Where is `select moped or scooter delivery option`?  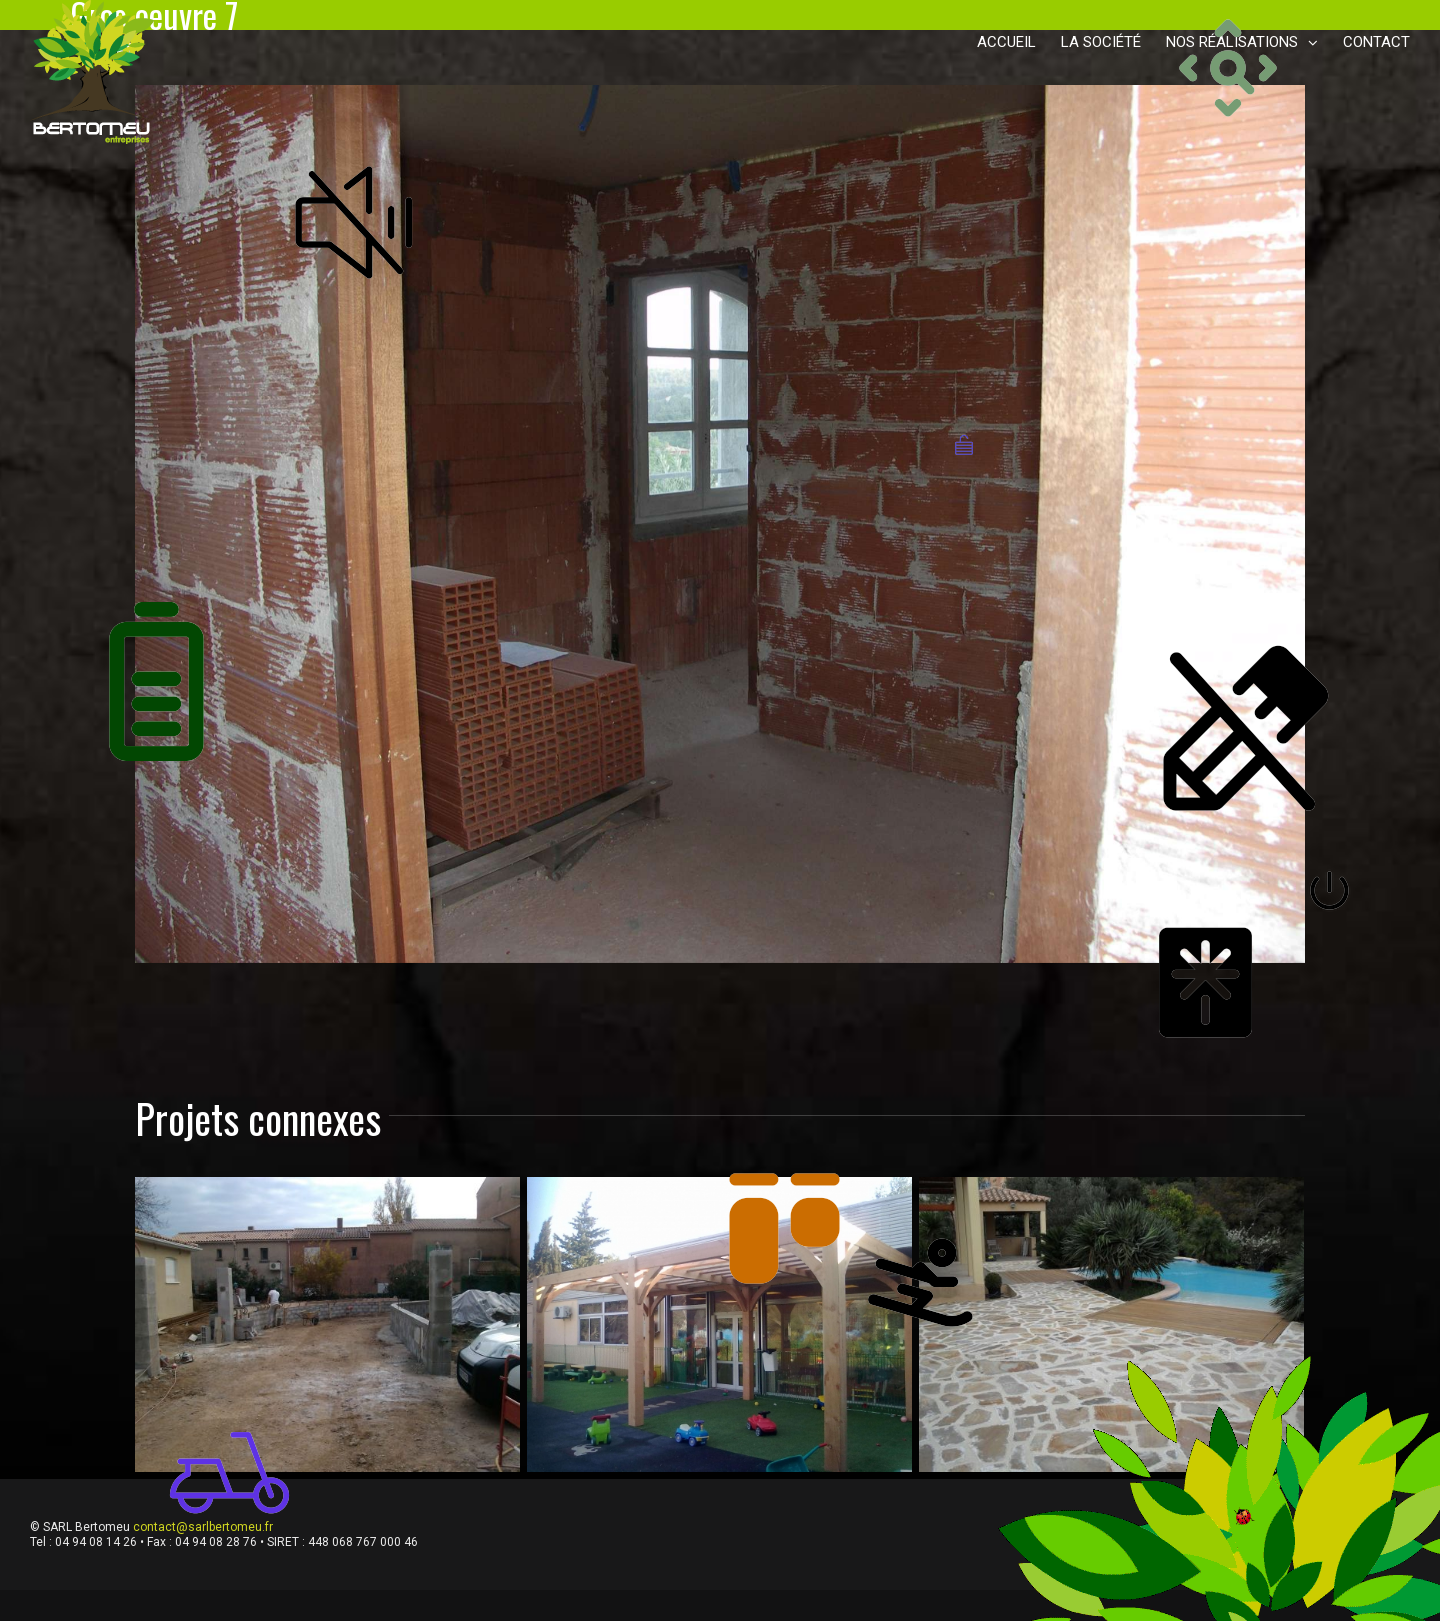 select moped or scooter delivery option is located at coordinates (229, 1476).